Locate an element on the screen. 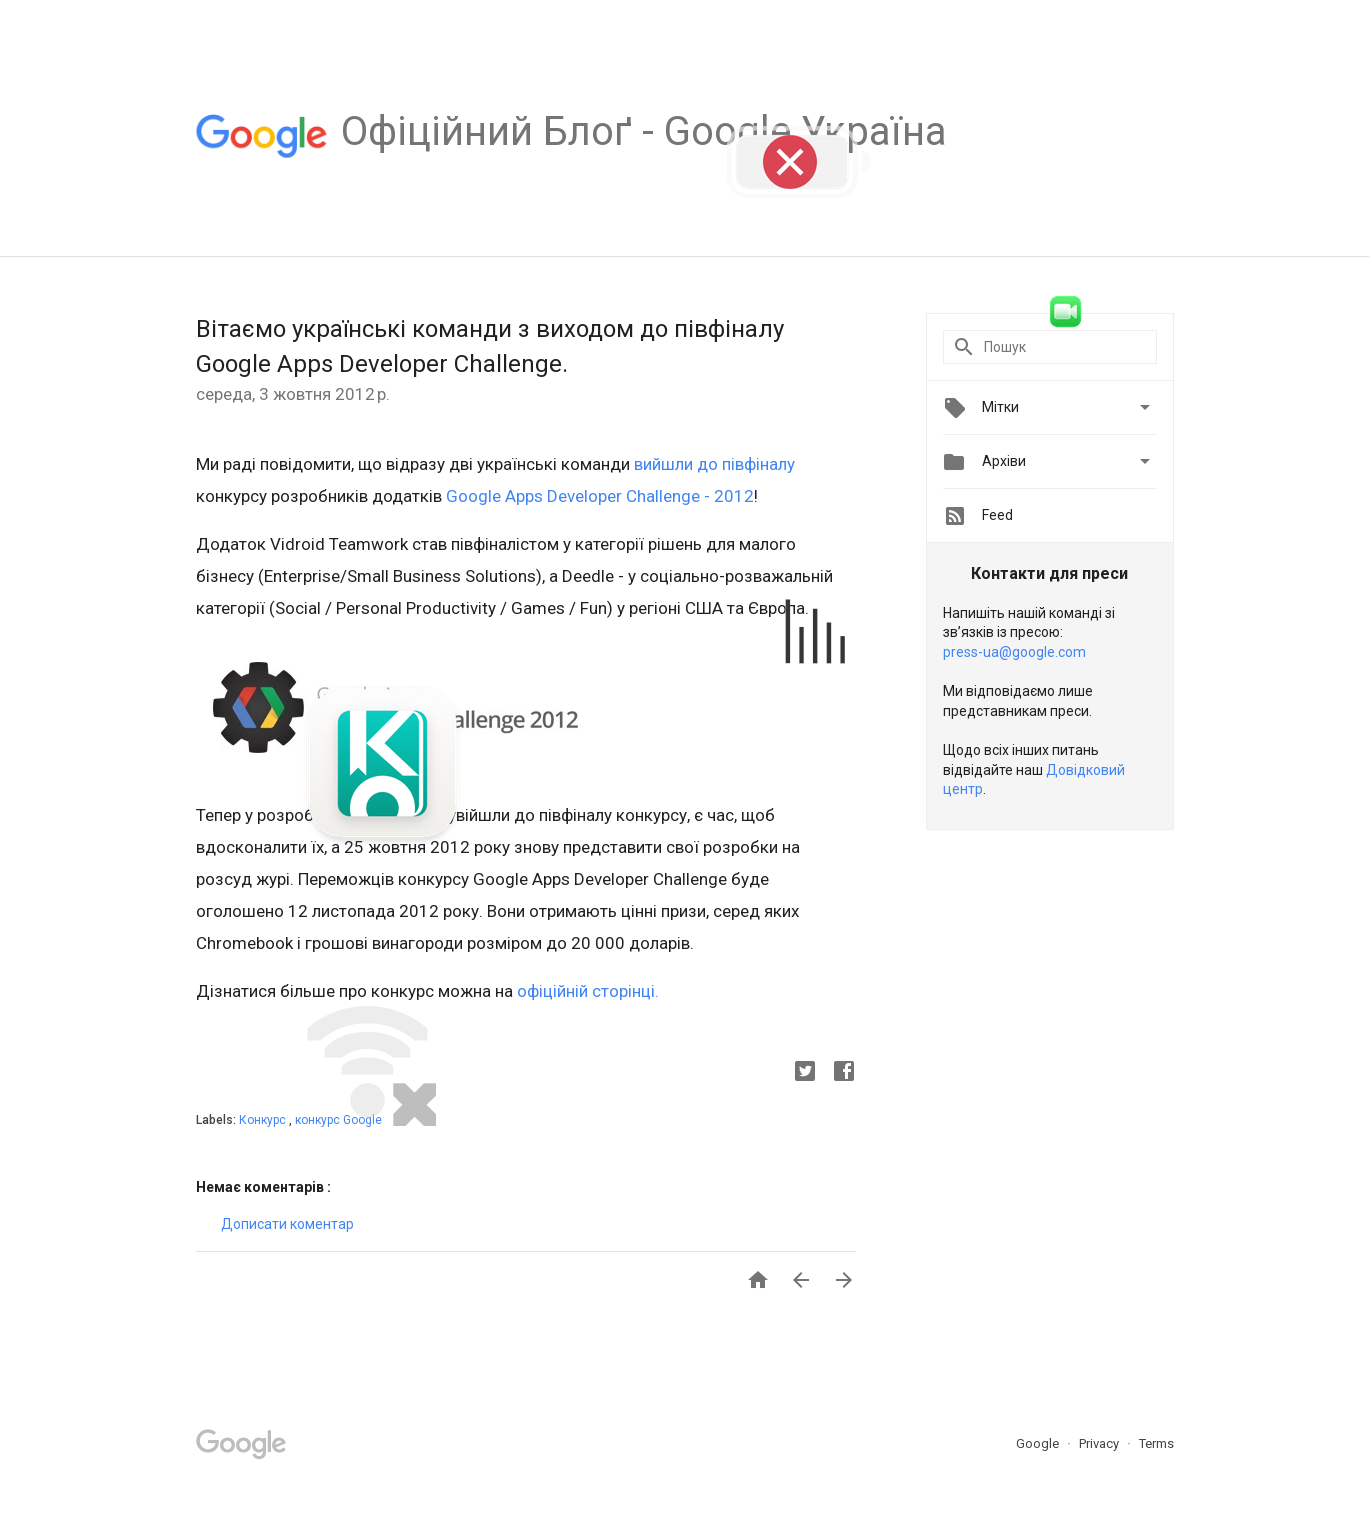  indicates battery not detected or missing is located at coordinates (799, 162).